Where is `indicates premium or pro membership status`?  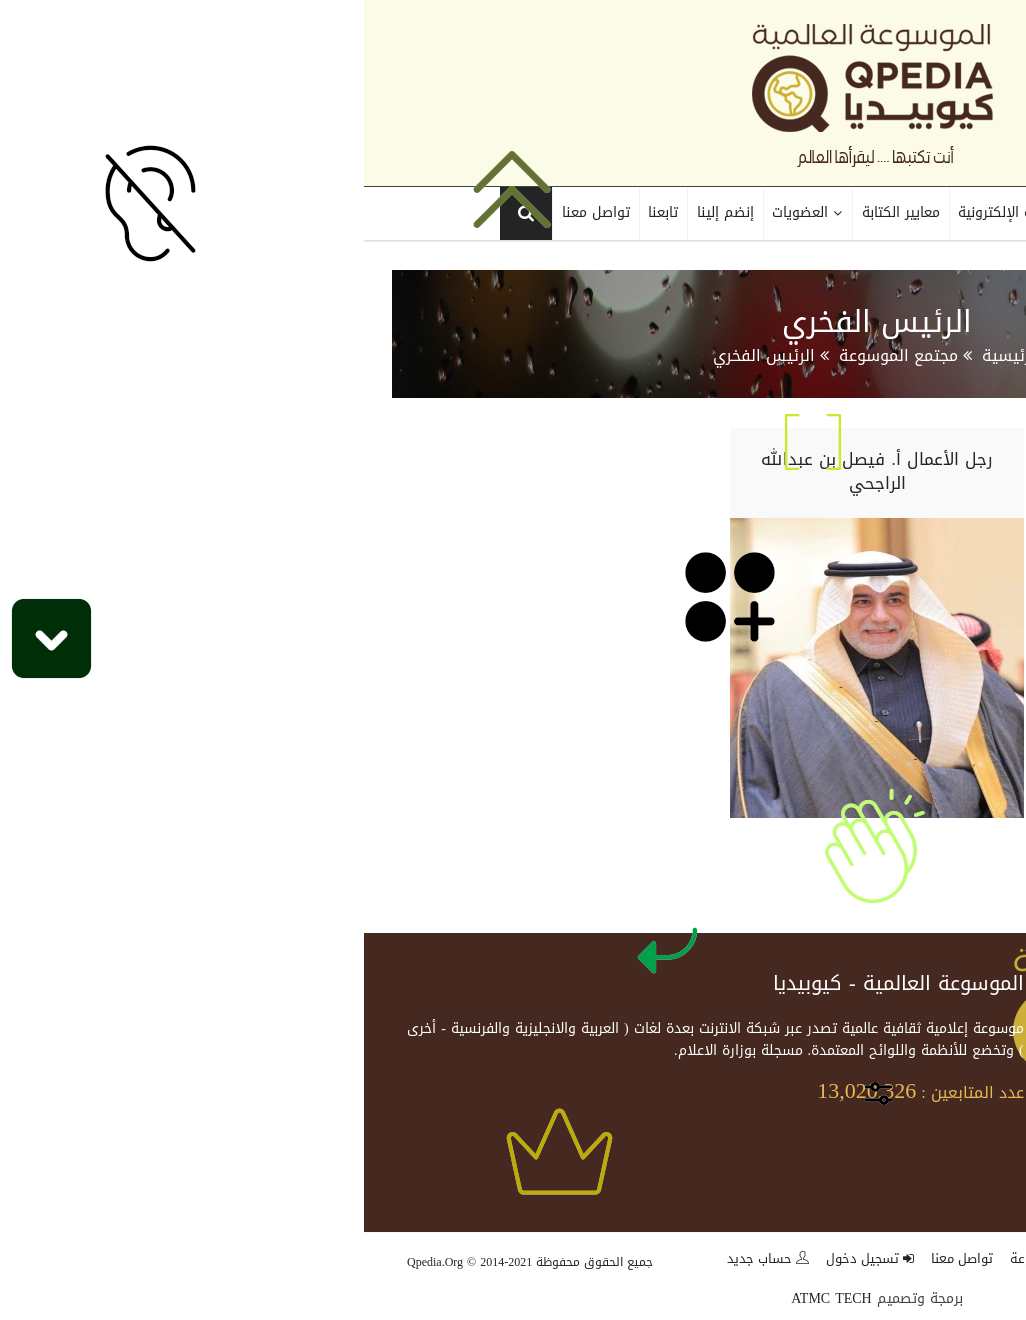
indicates premium or pro membership status is located at coordinates (559, 1157).